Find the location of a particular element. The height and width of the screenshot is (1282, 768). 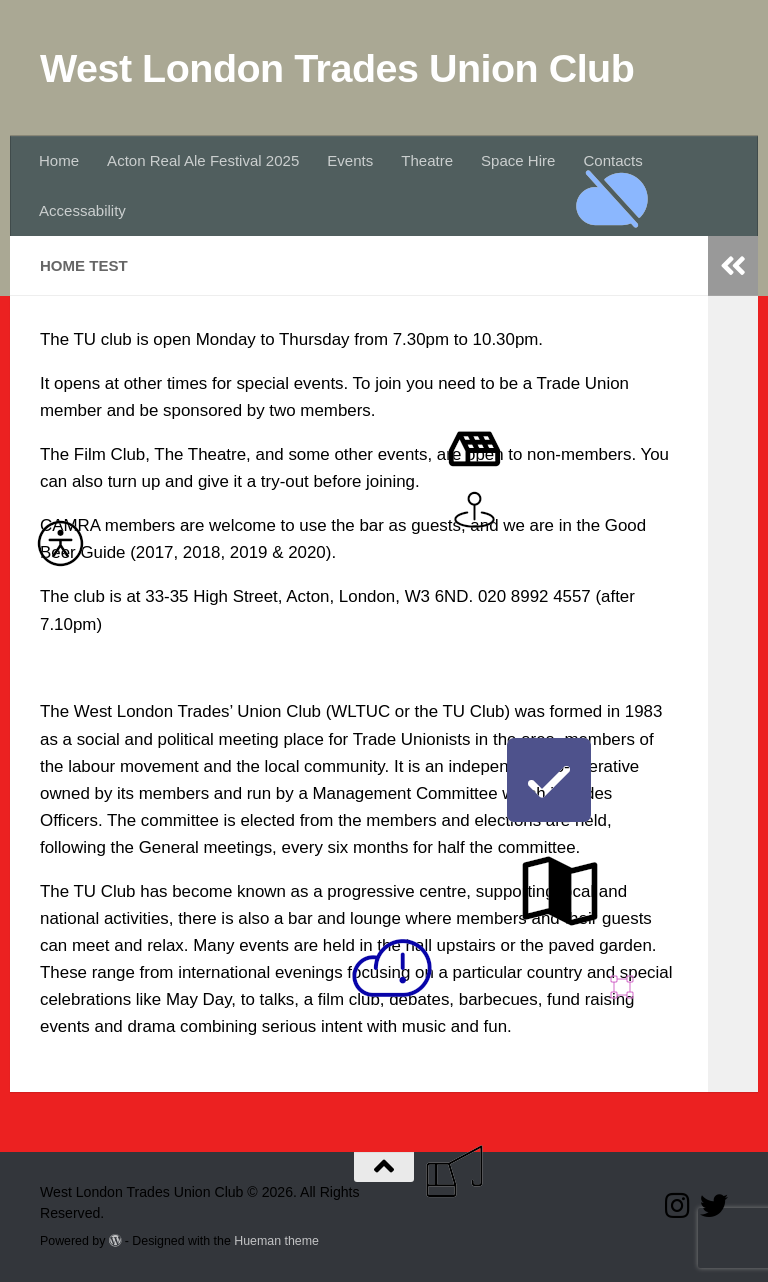

open map view is located at coordinates (560, 891).